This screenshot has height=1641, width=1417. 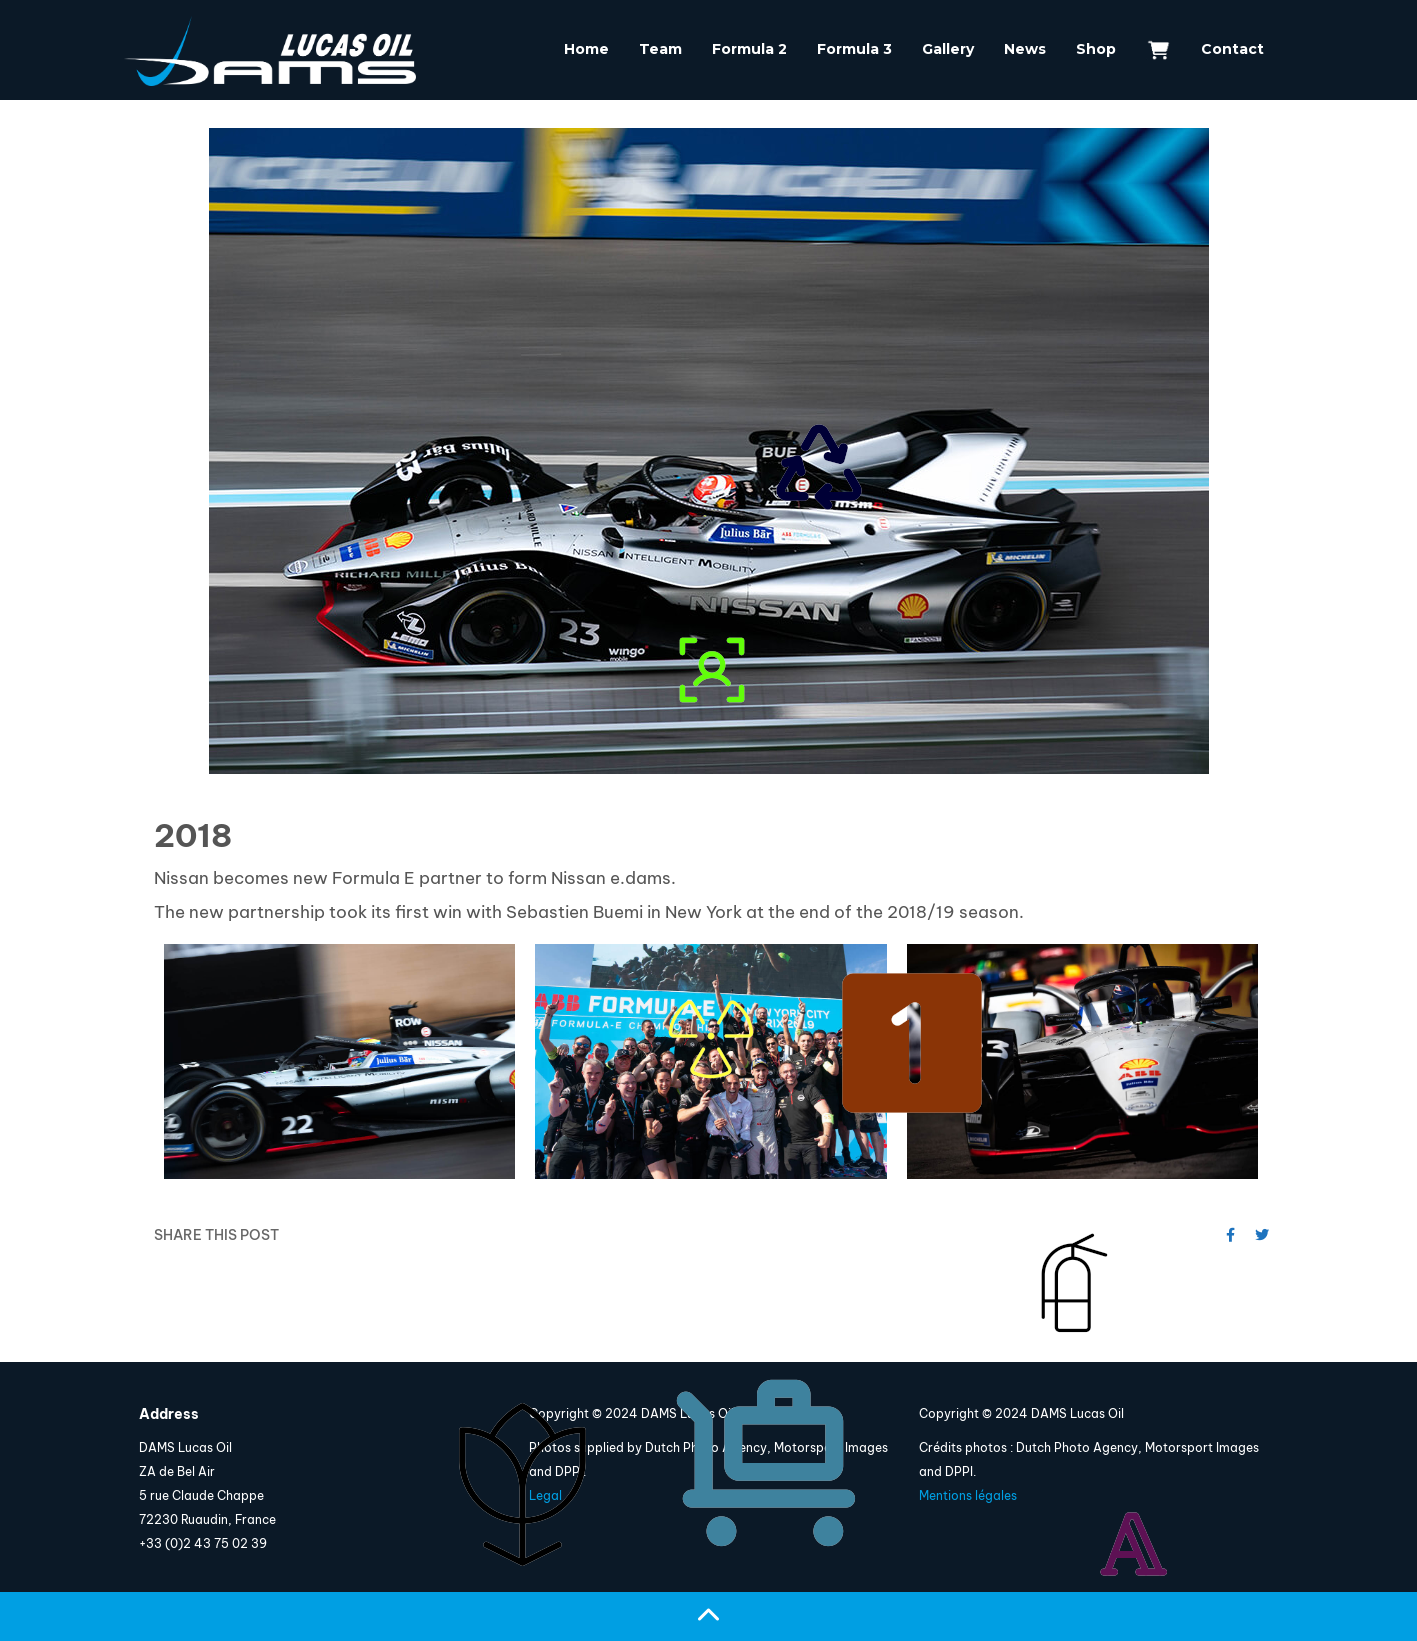 I want to click on indicates the first step in a sequence or process, so click(x=912, y=1043).